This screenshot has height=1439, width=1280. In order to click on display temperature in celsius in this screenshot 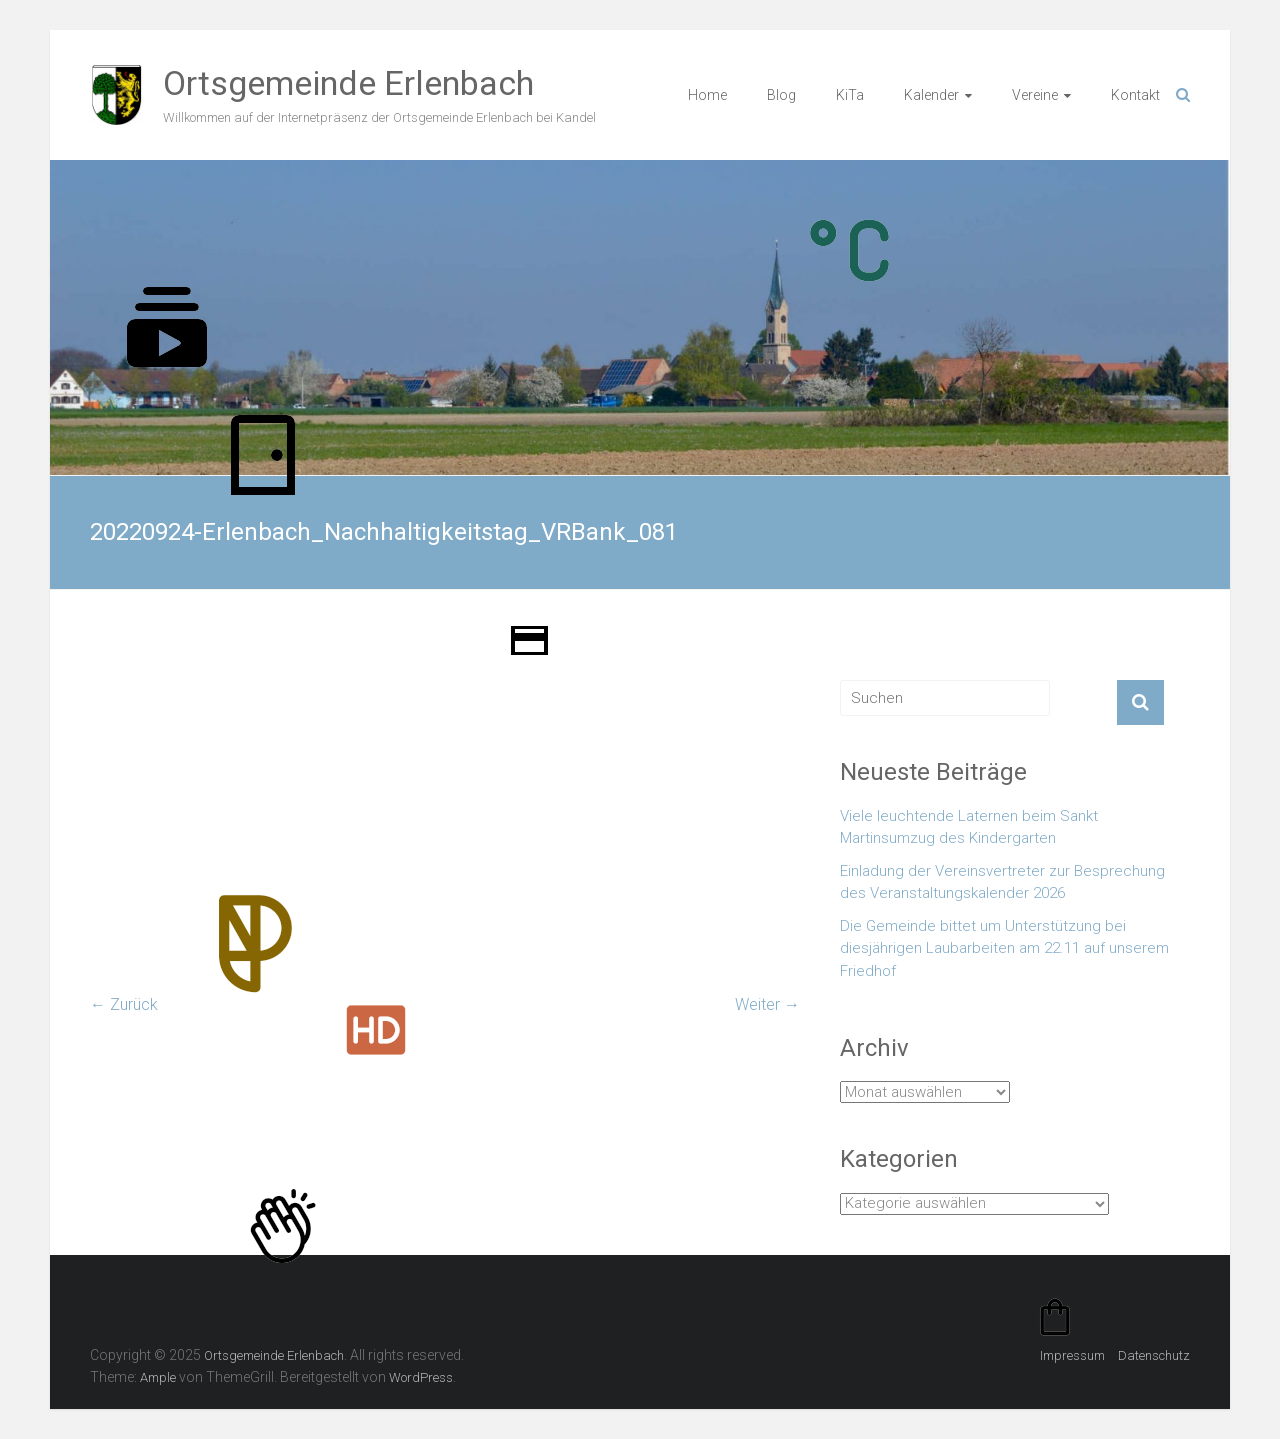, I will do `click(849, 250)`.